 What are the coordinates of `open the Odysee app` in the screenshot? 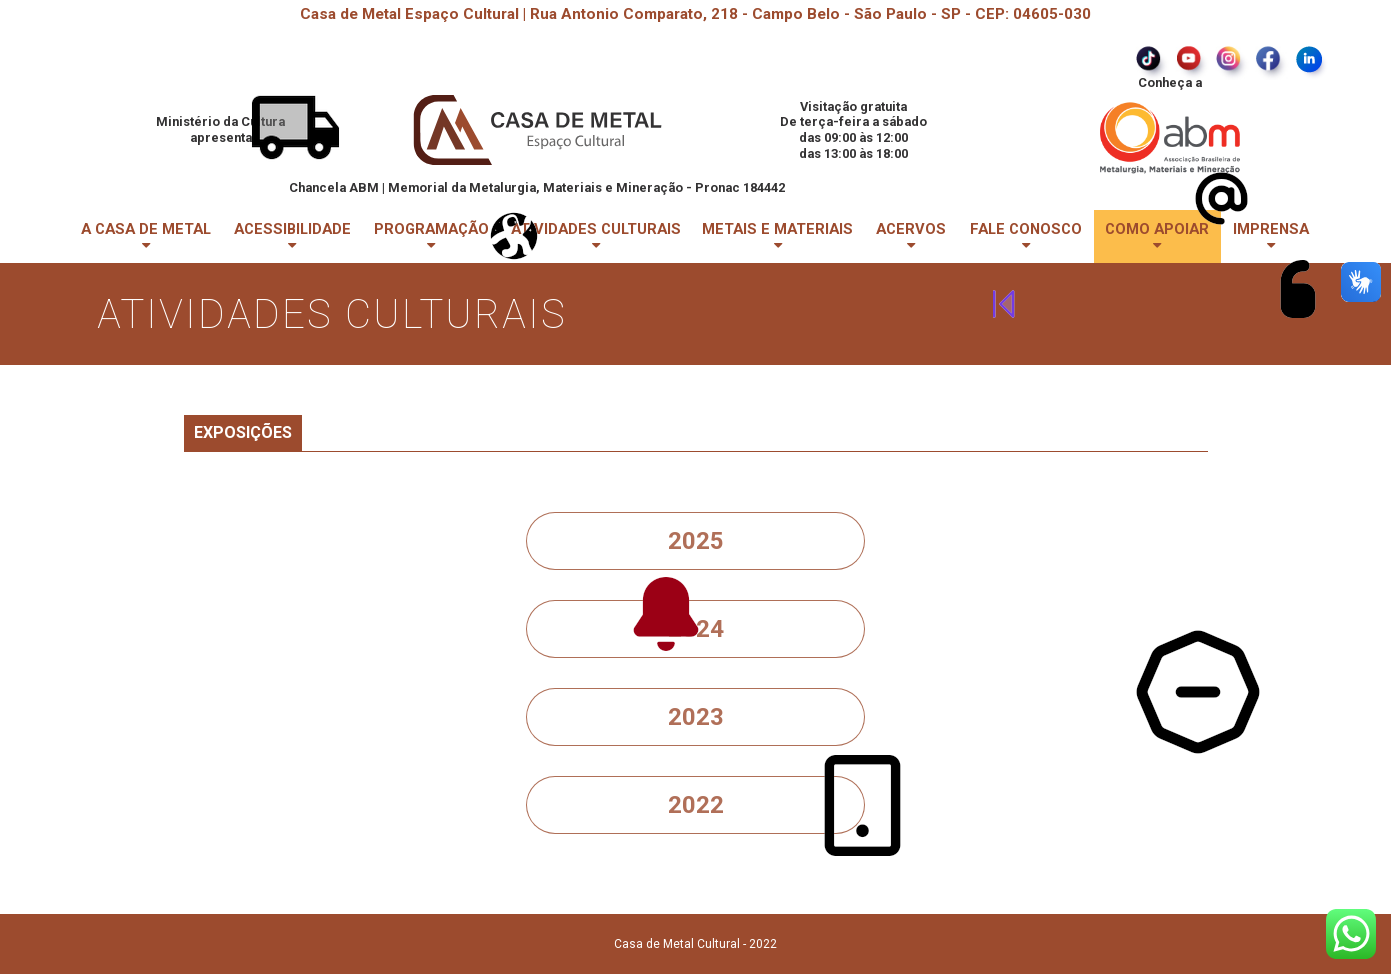 It's located at (514, 236).